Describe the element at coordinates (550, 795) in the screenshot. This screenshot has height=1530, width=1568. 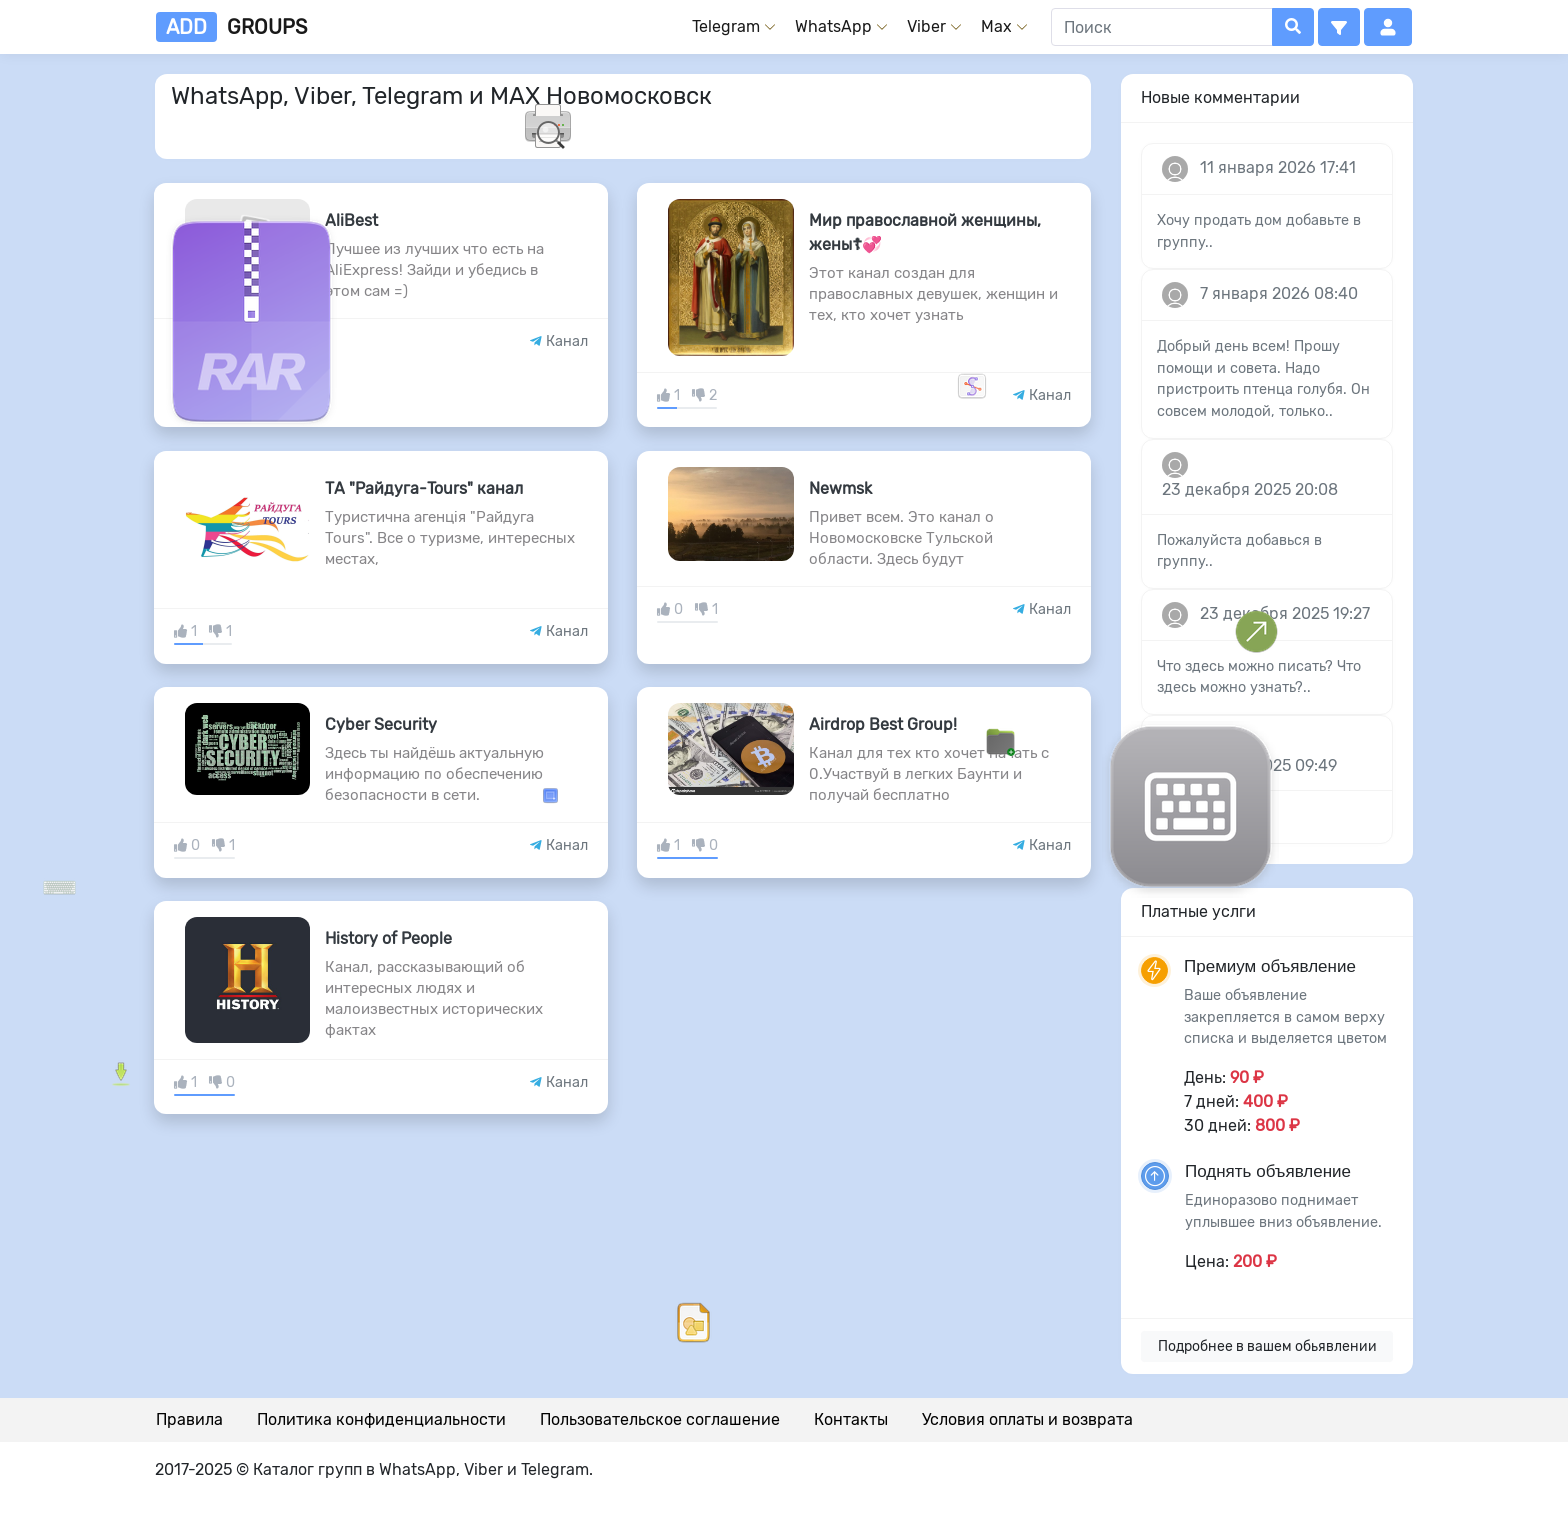
I see `take a screenshot` at that location.